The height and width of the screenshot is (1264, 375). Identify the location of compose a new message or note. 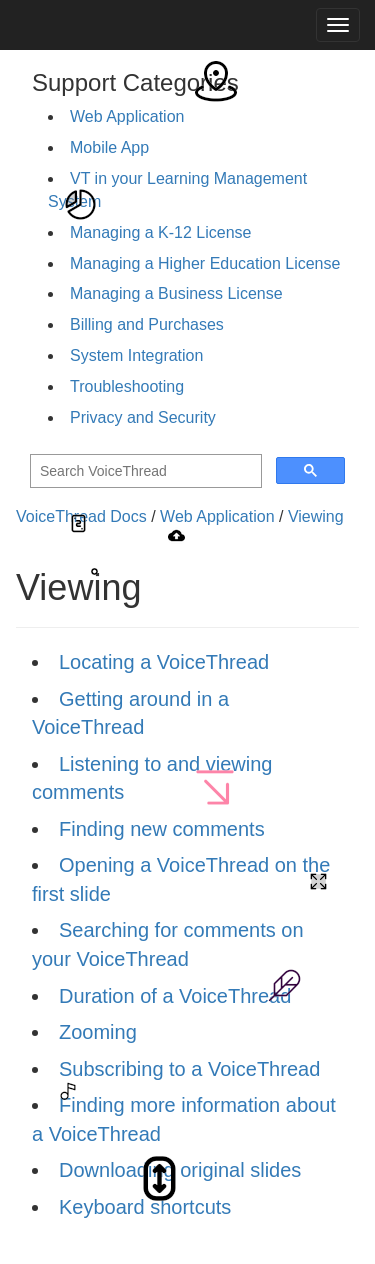
(284, 986).